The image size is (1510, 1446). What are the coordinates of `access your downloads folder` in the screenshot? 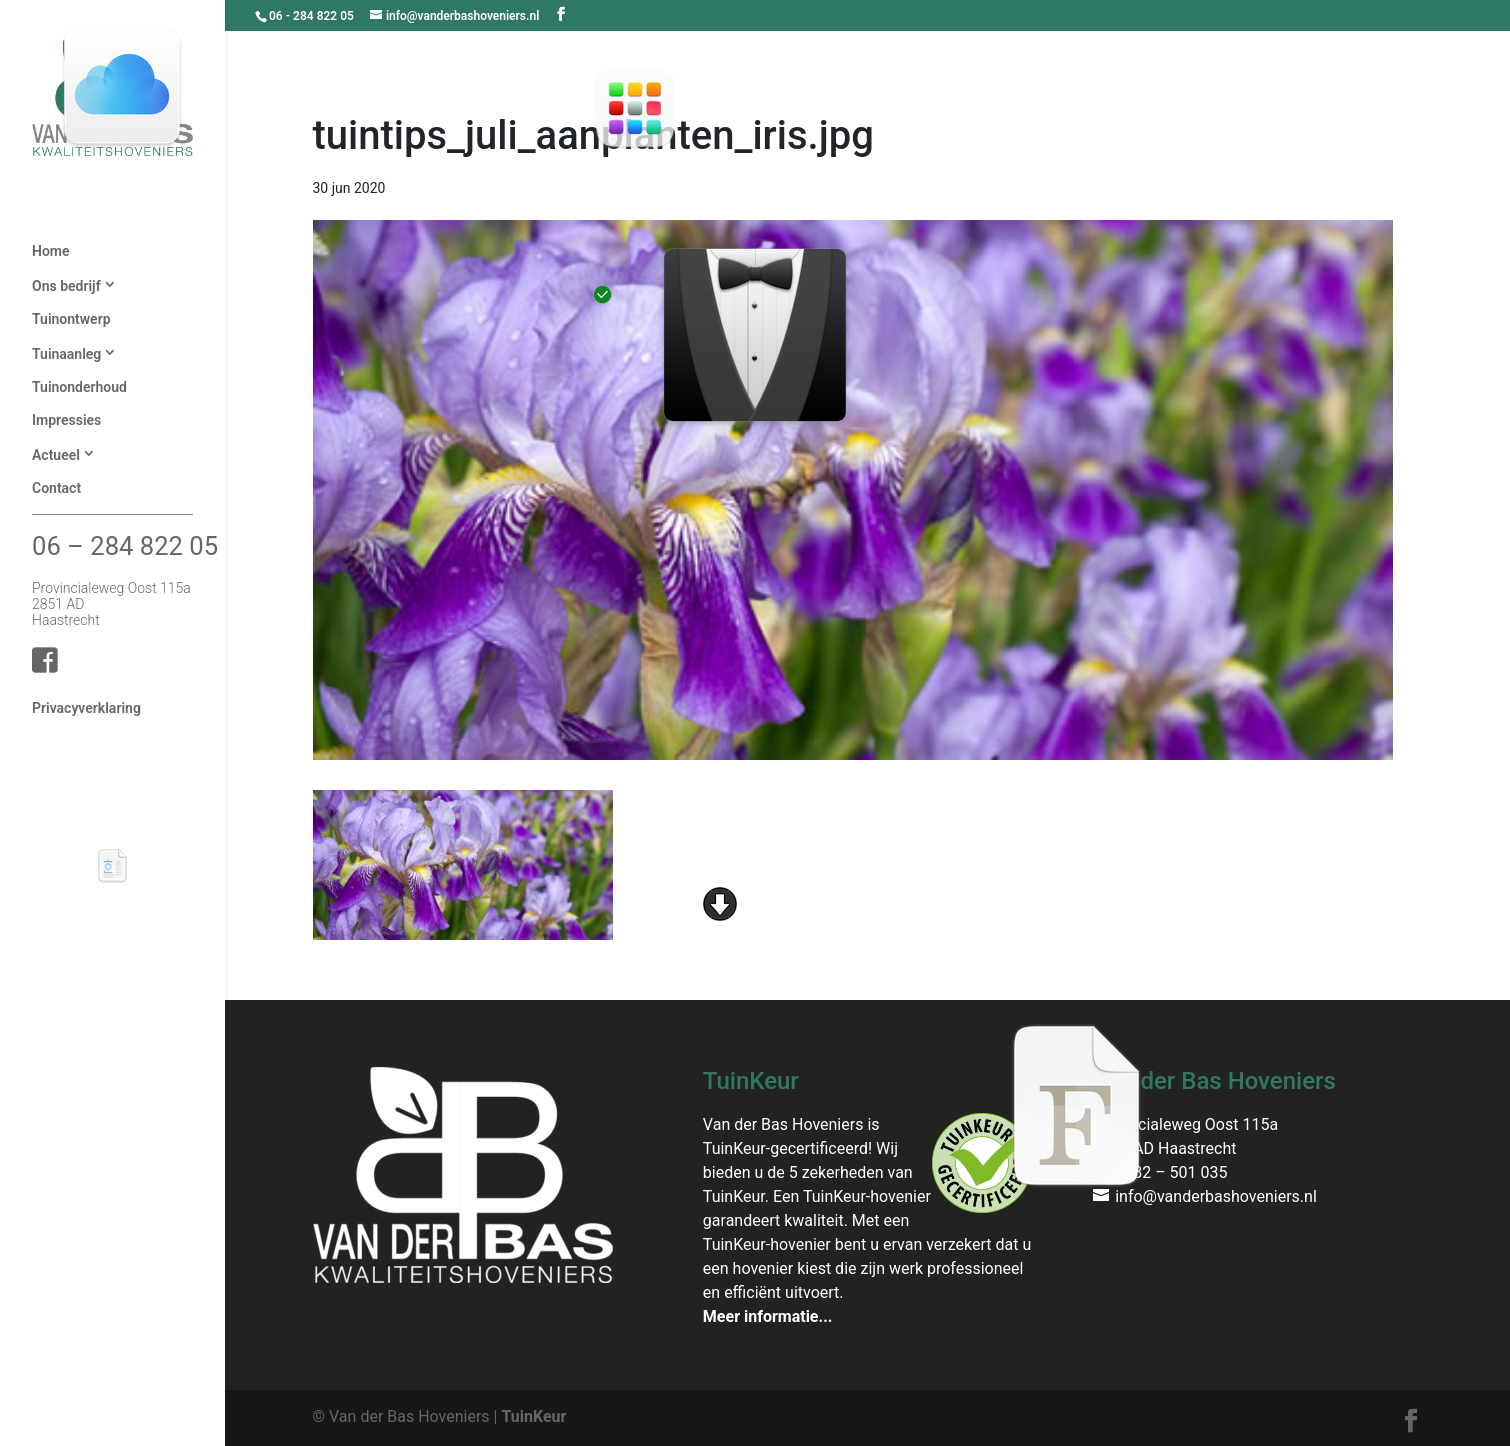 It's located at (720, 904).